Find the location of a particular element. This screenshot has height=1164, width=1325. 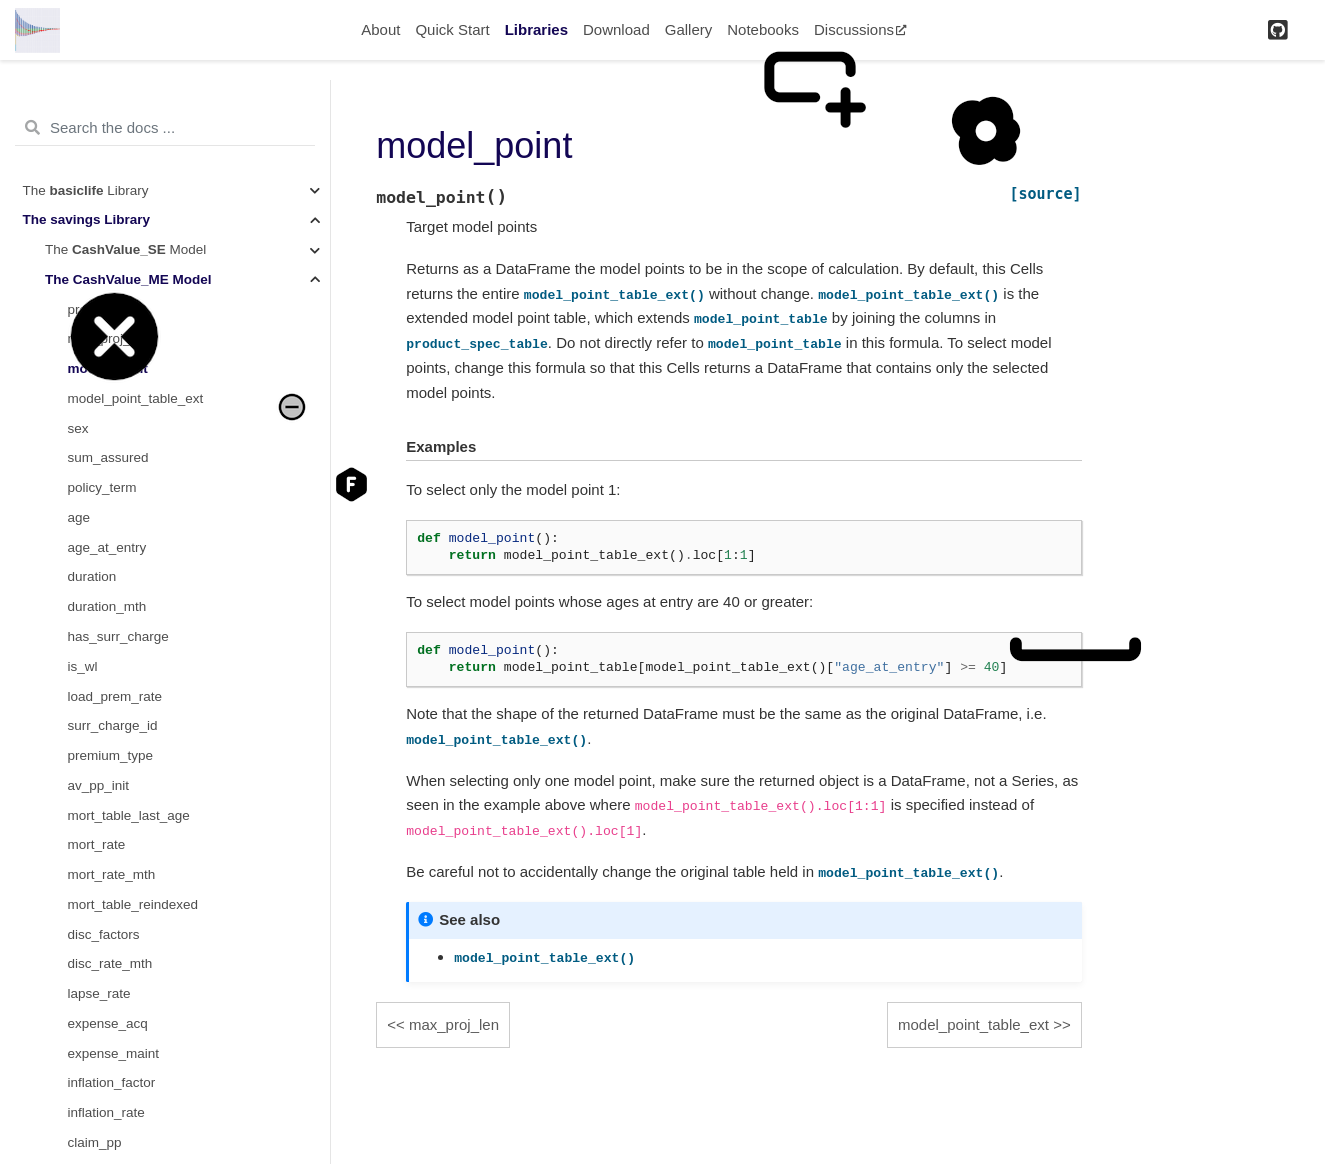

indicates a file or item starting with the letter F is located at coordinates (351, 484).